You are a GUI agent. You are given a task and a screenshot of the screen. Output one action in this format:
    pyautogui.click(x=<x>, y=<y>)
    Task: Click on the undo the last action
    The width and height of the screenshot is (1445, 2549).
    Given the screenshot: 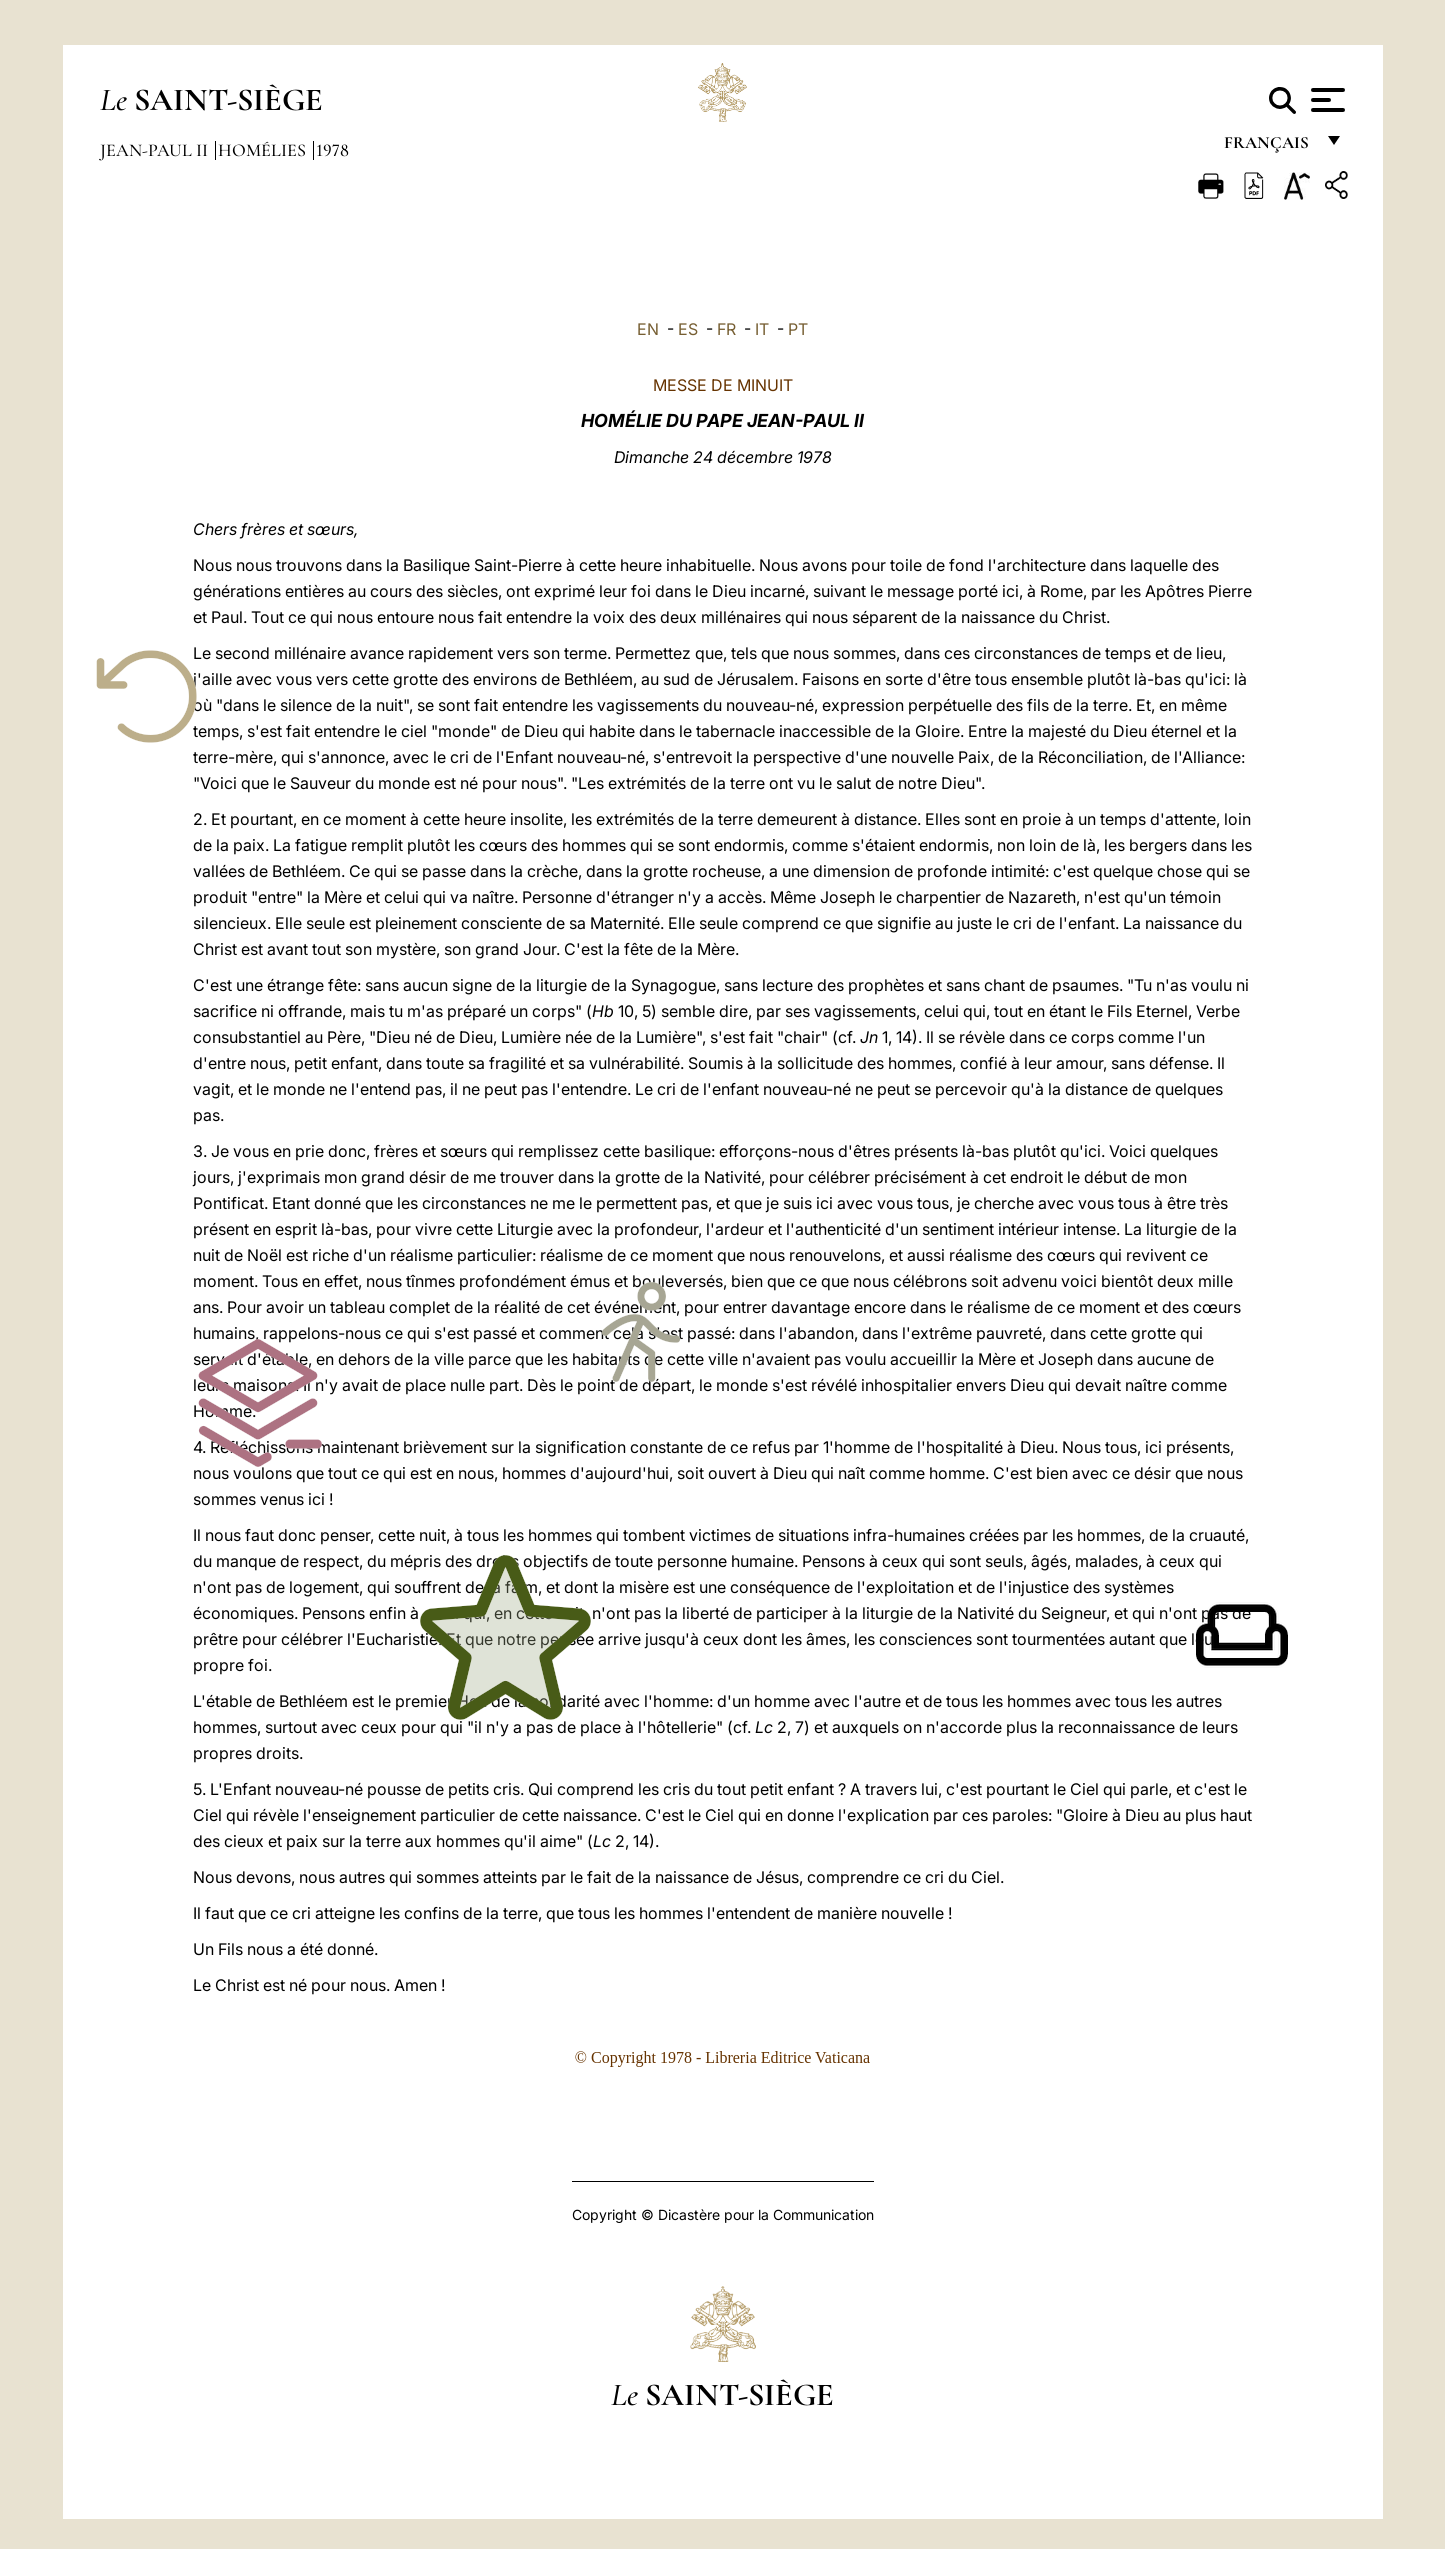 What is the action you would take?
    pyautogui.click(x=150, y=696)
    